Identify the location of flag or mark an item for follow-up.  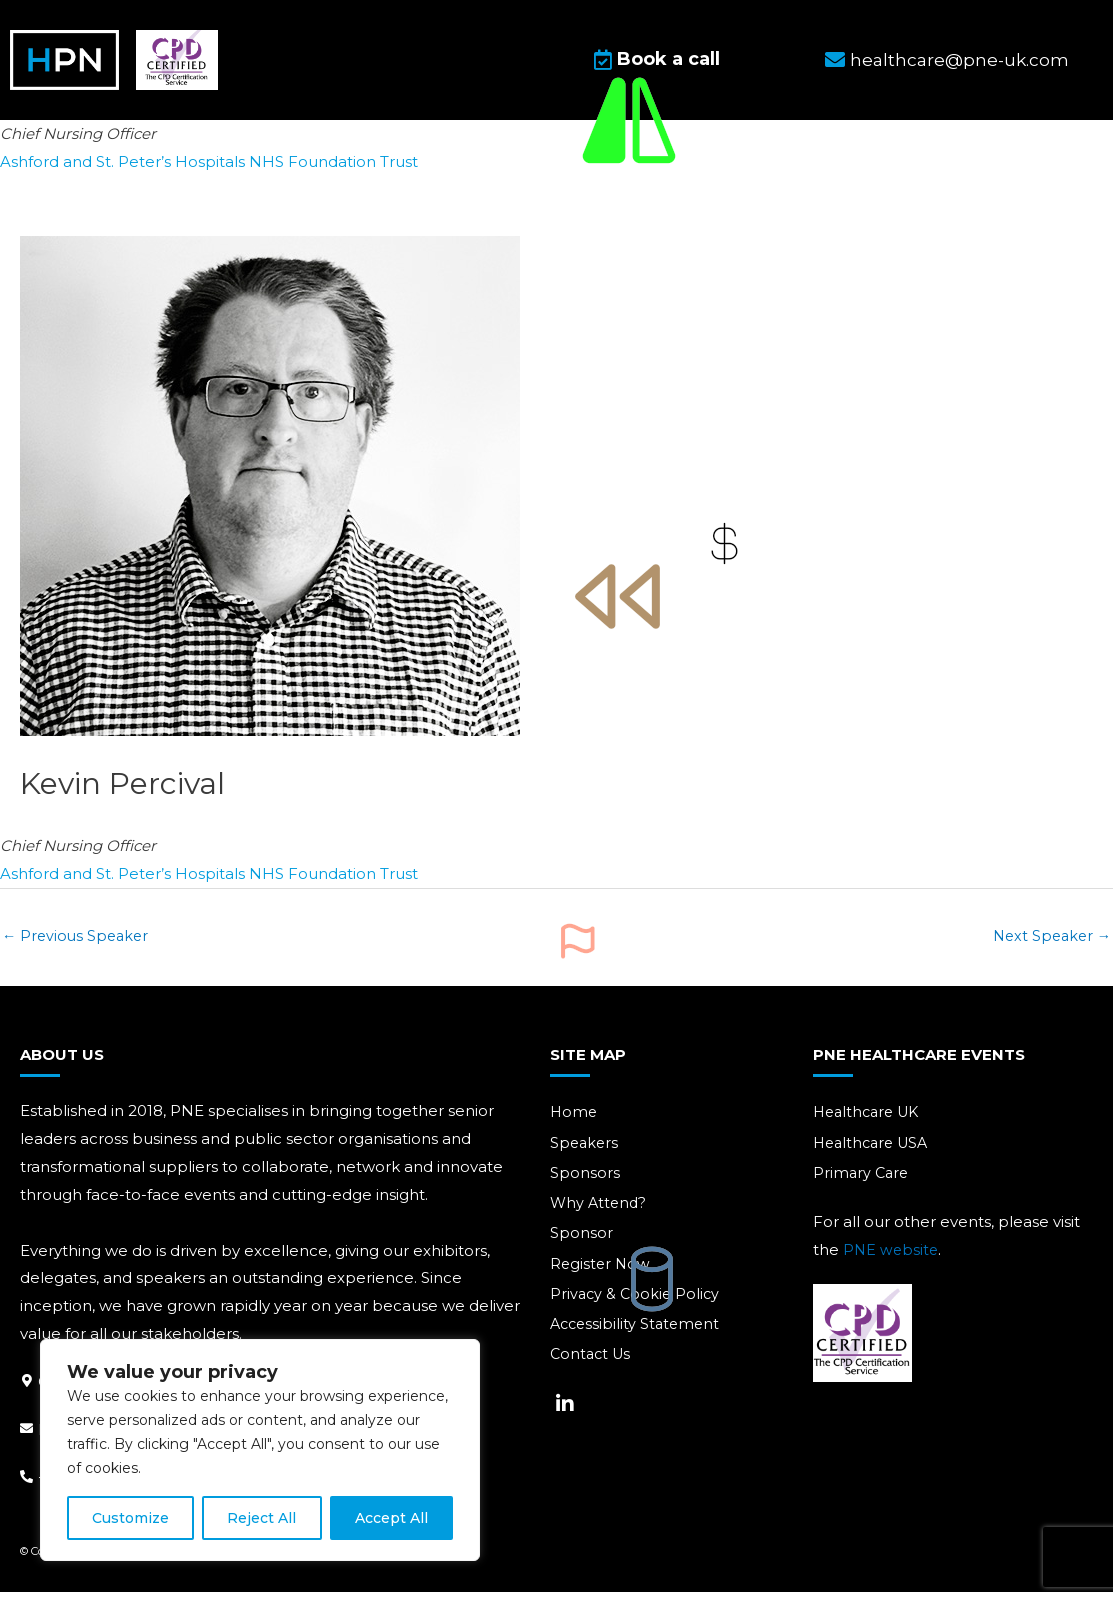
(576, 940).